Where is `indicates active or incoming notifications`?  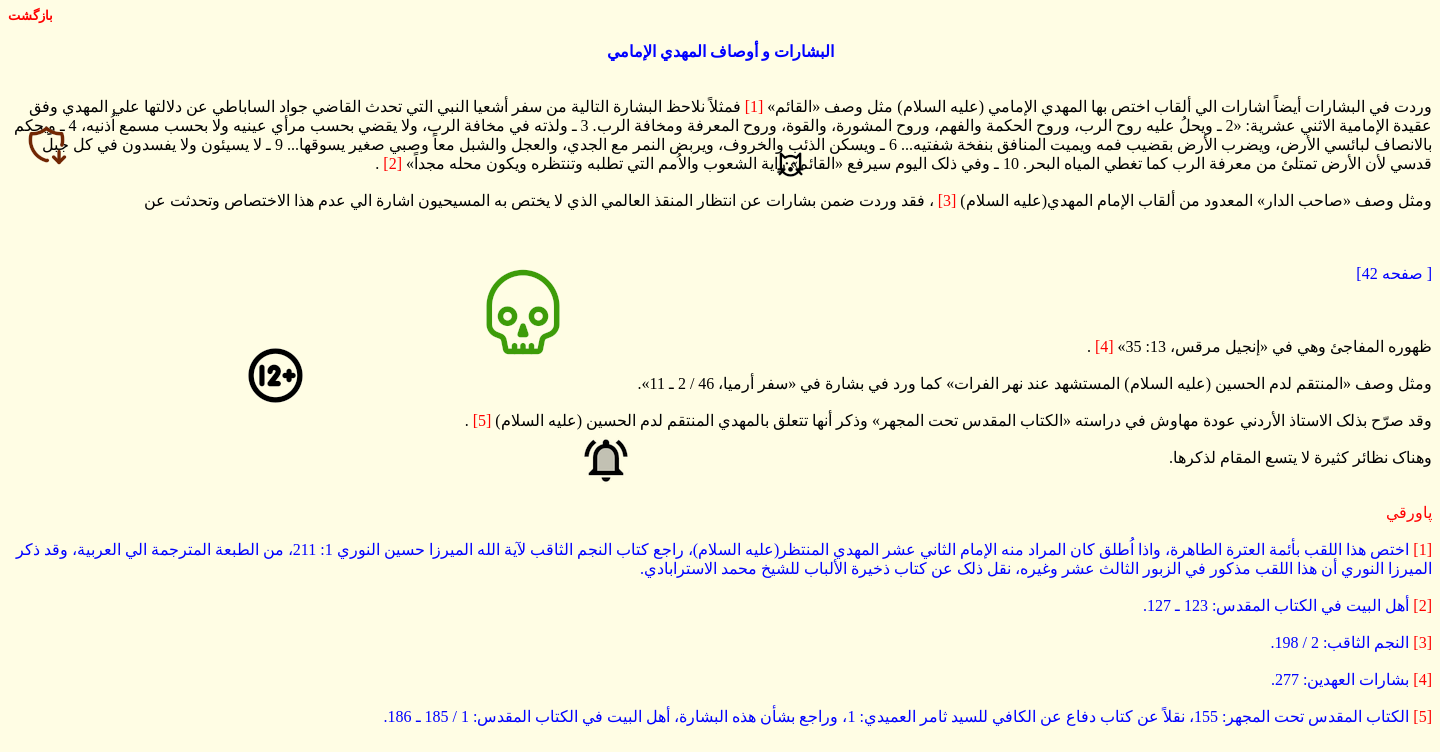 indicates active or incoming notifications is located at coordinates (606, 460).